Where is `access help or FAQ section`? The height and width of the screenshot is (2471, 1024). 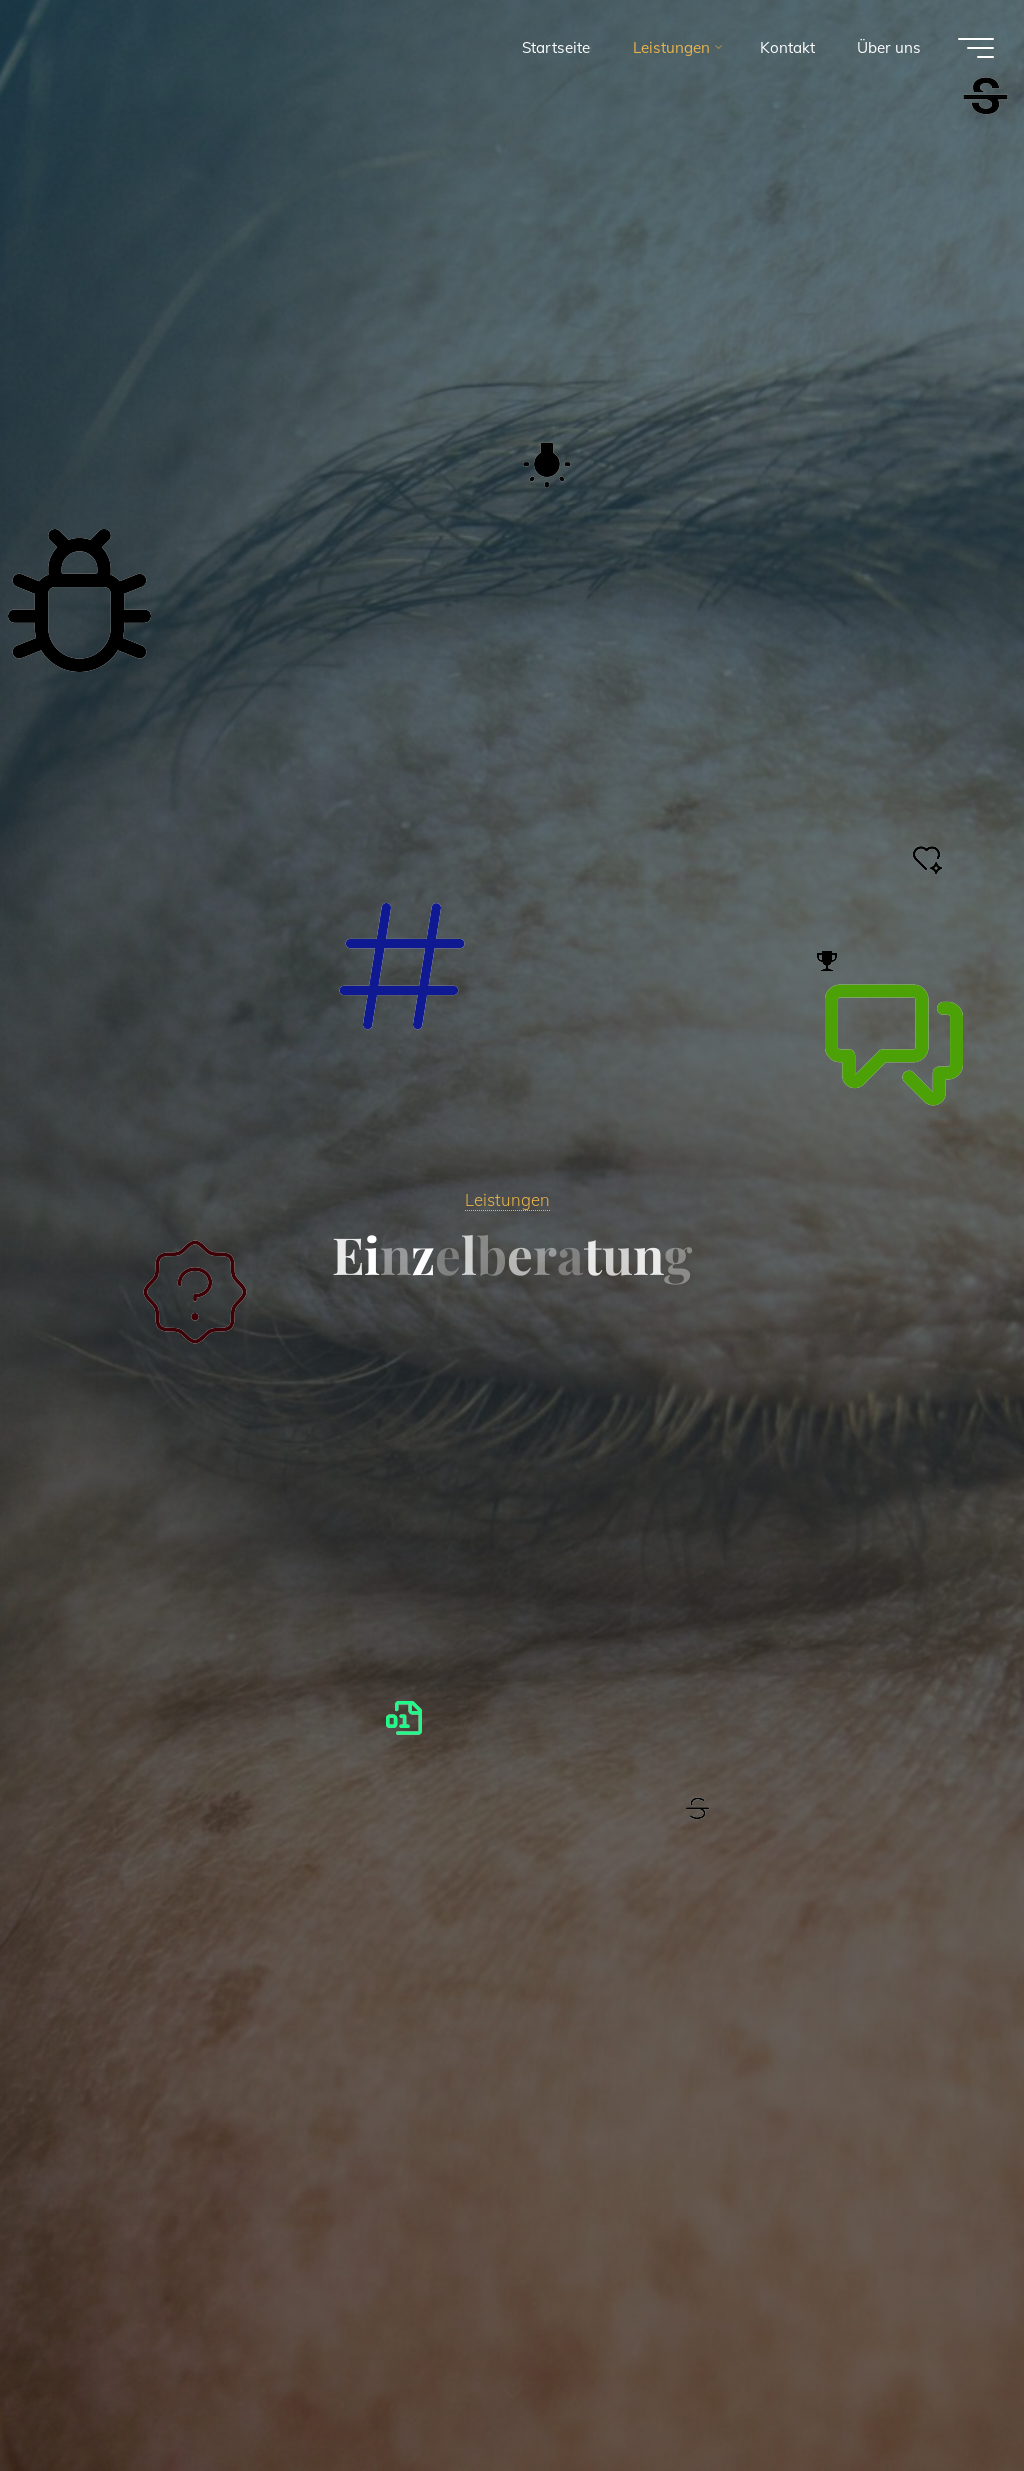 access help or FAQ section is located at coordinates (195, 1292).